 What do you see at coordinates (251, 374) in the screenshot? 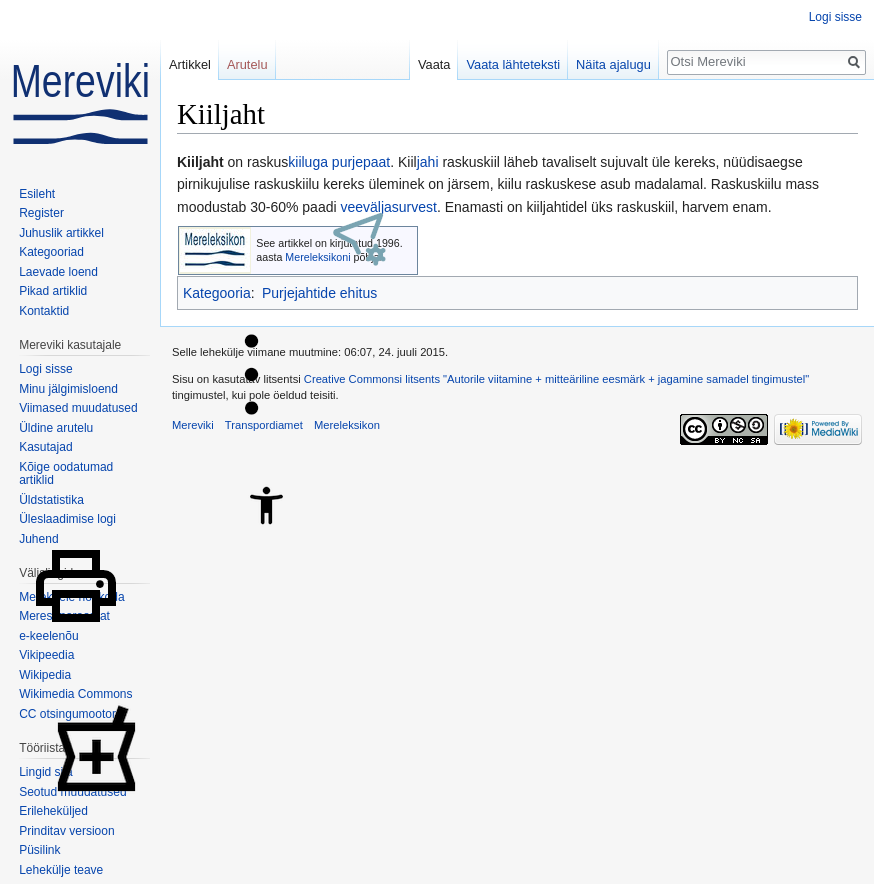
I see `open additional options menu` at bounding box center [251, 374].